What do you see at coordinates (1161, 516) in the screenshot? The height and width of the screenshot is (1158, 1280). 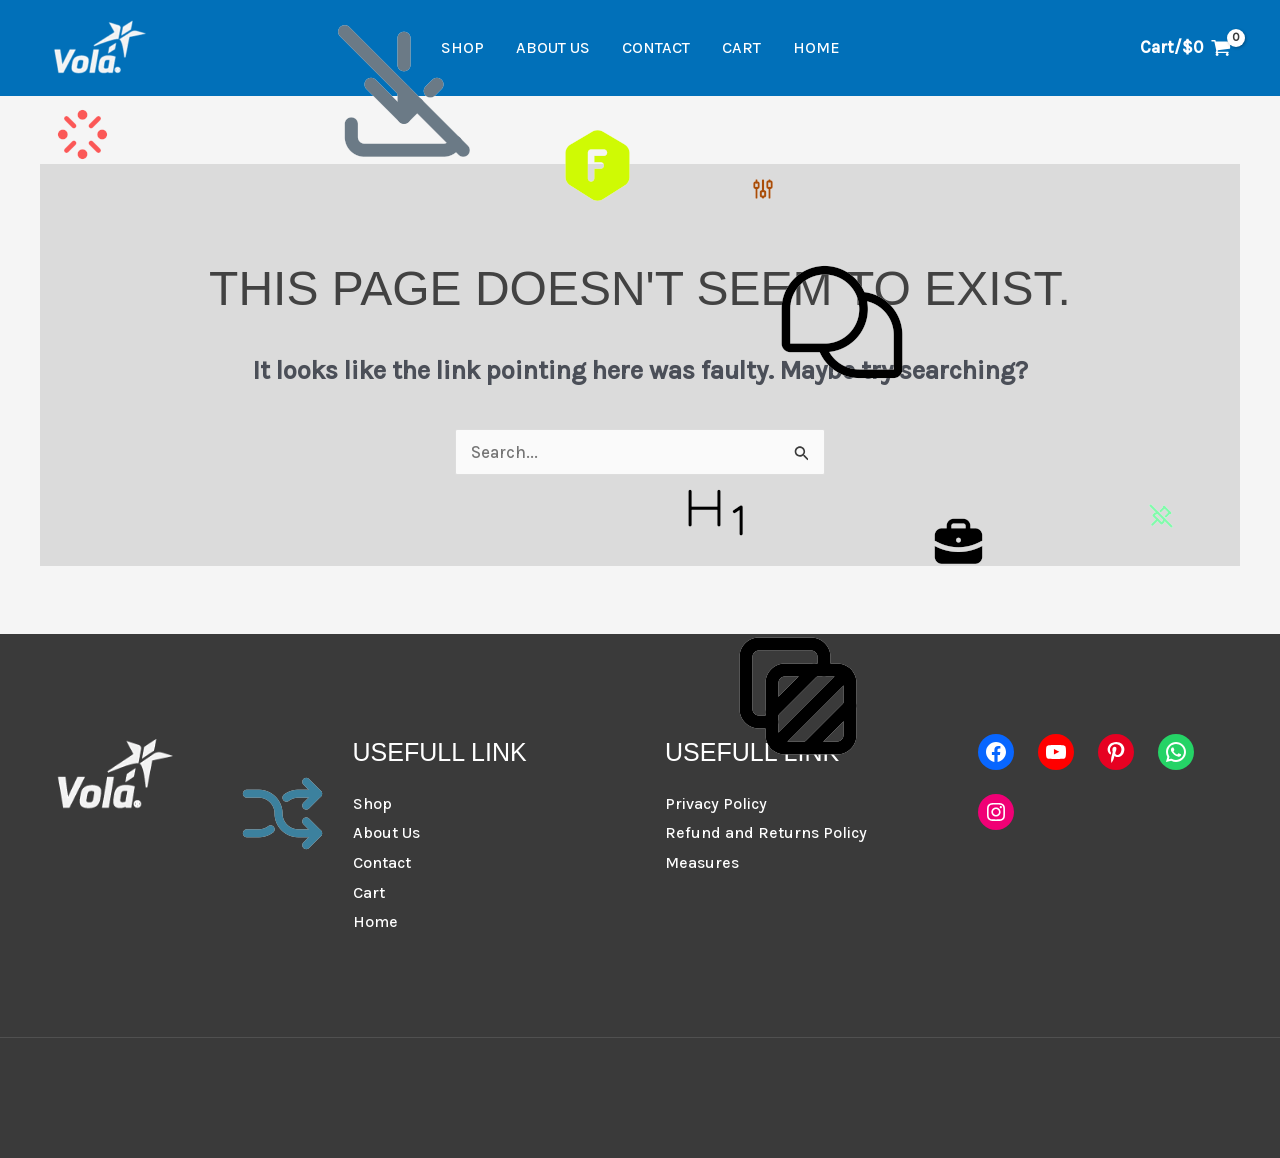 I see `unpin this item` at bounding box center [1161, 516].